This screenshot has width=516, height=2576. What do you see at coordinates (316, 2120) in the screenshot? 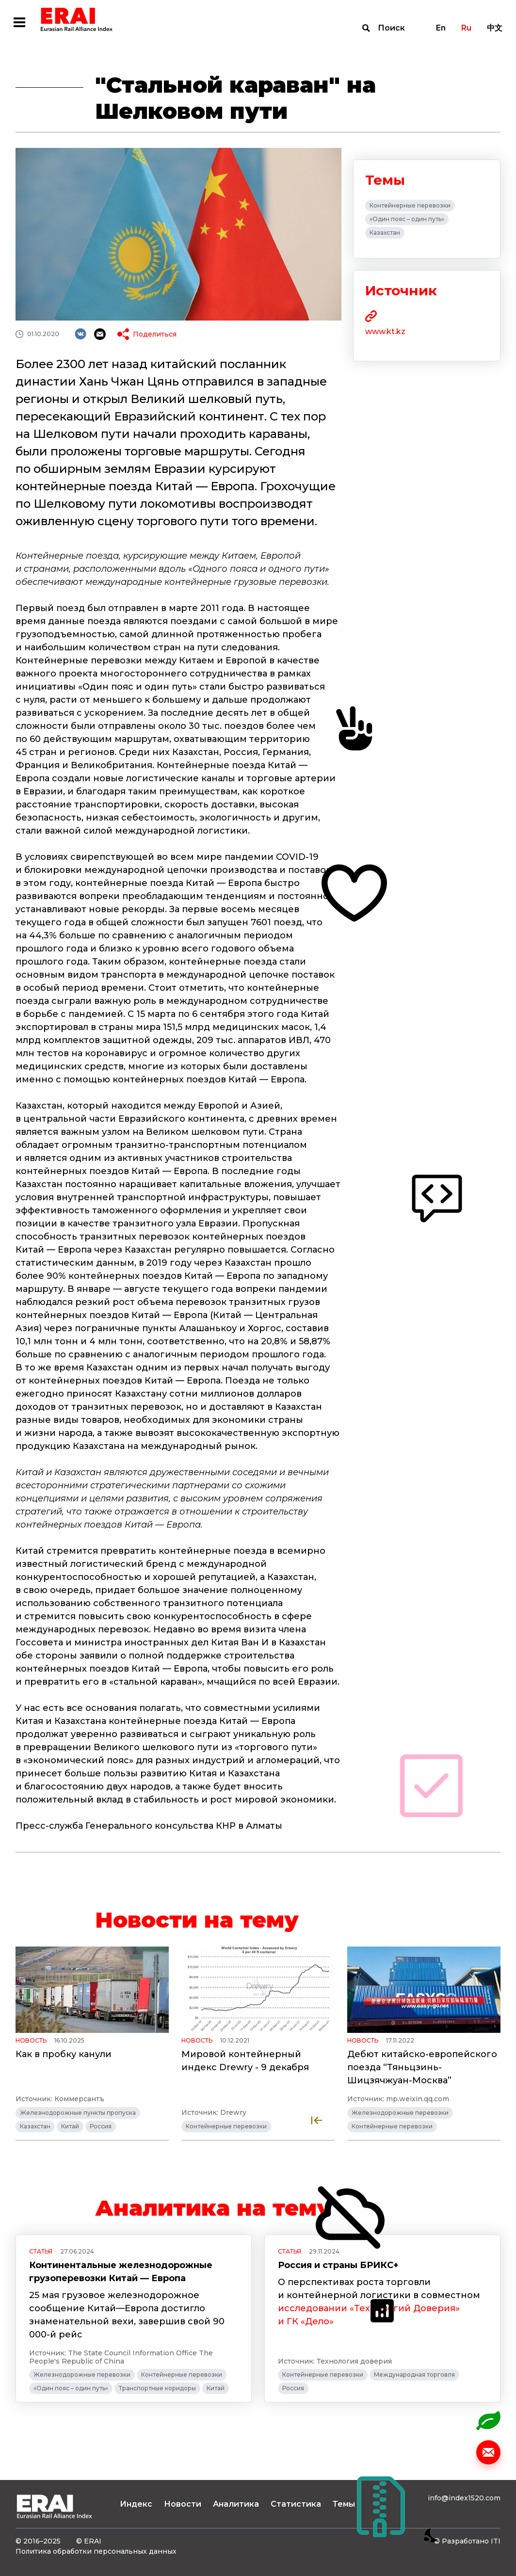
I see `skip to the beginning of a track or playlist` at bounding box center [316, 2120].